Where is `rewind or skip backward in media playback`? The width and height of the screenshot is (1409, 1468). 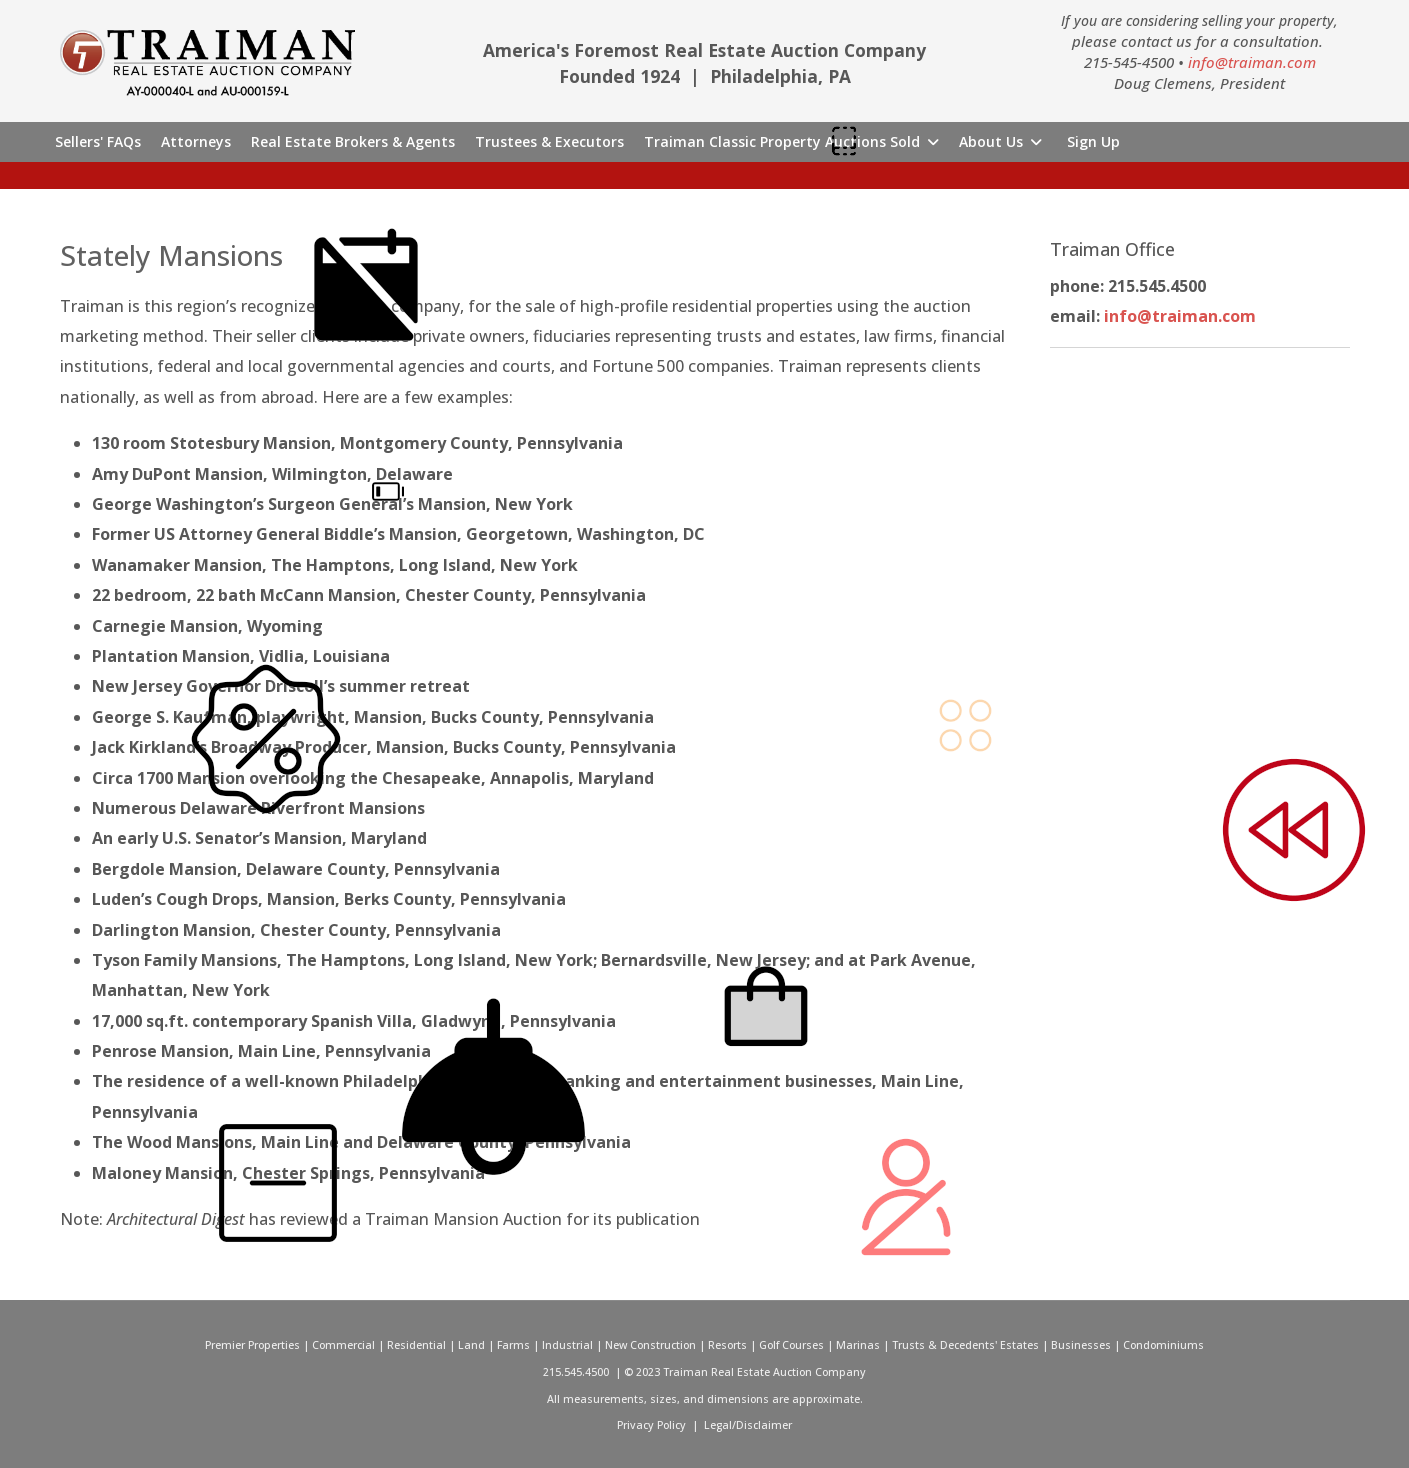 rewind or skip backward in media playback is located at coordinates (1294, 830).